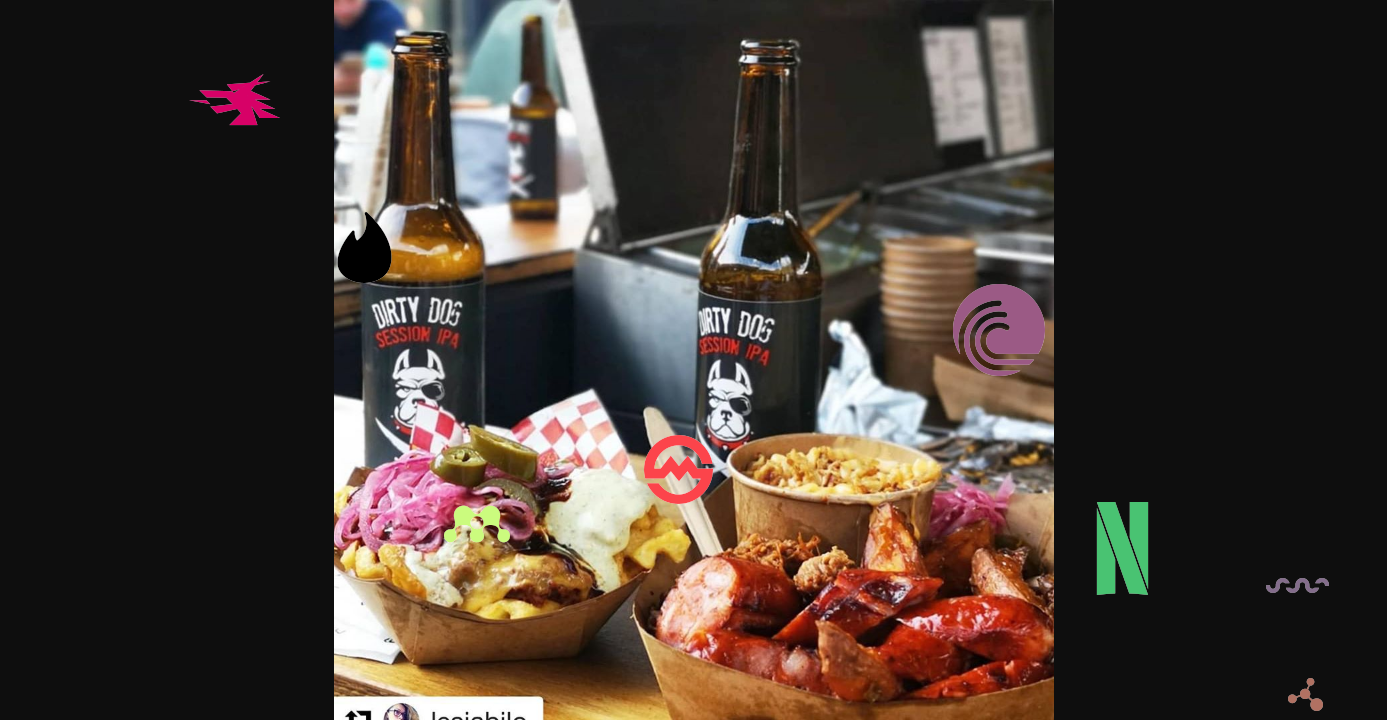 This screenshot has height=720, width=1387. What do you see at coordinates (234, 99) in the screenshot?
I see `wails framework logo` at bounding box center [234, 99].